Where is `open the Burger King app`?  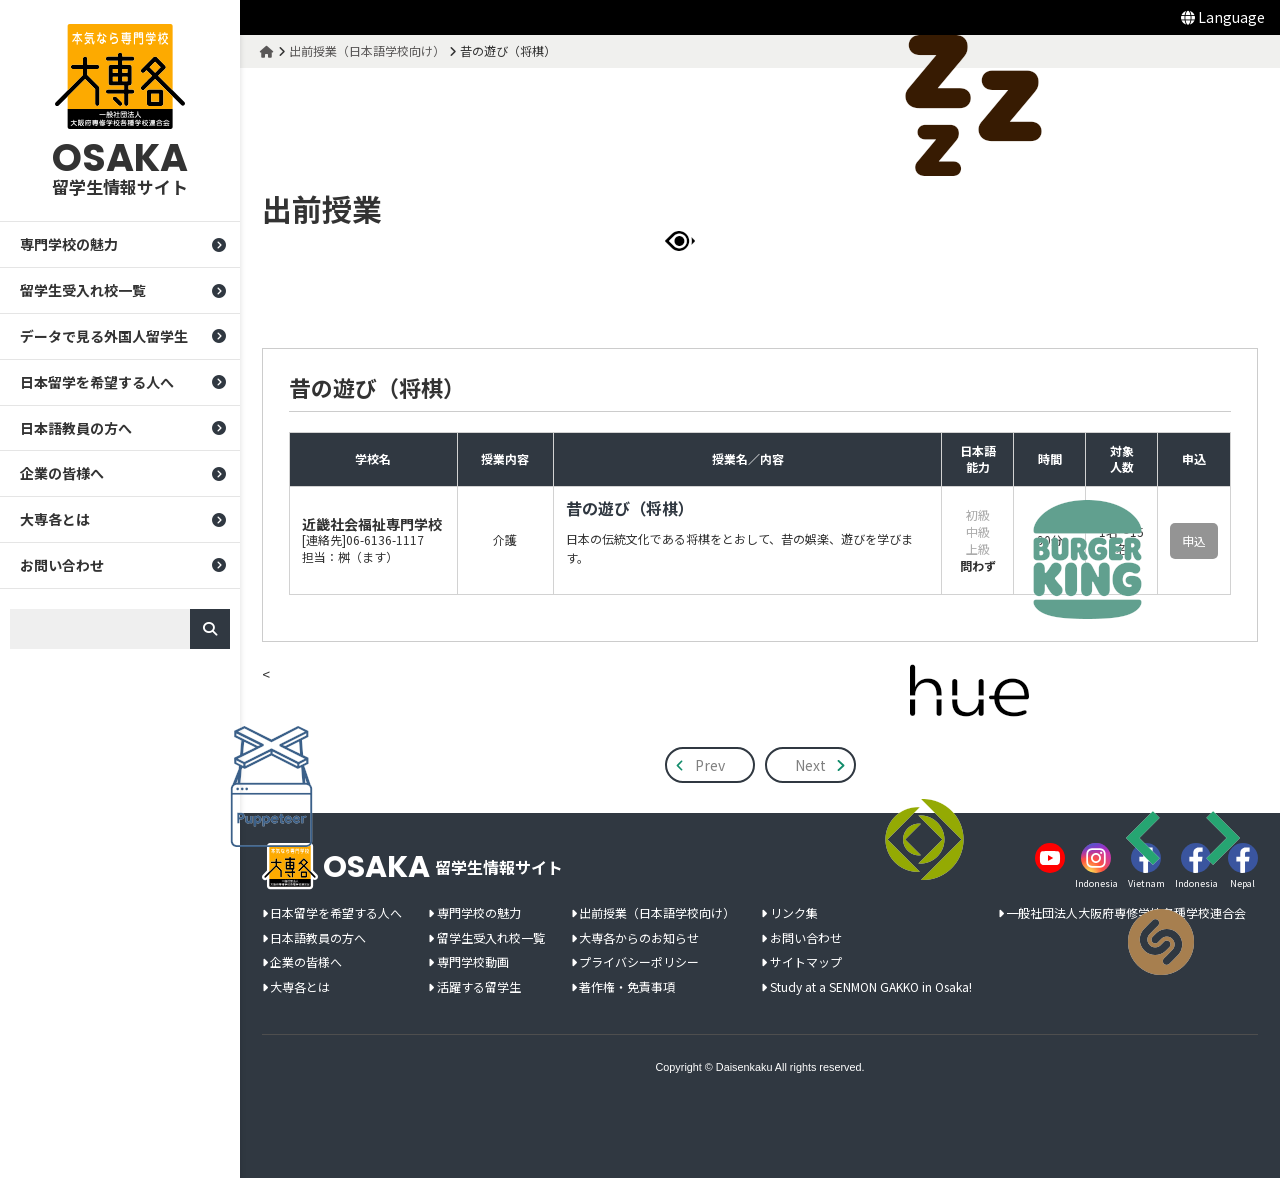
open the Burger King app is located at coordinates (1087, 559).